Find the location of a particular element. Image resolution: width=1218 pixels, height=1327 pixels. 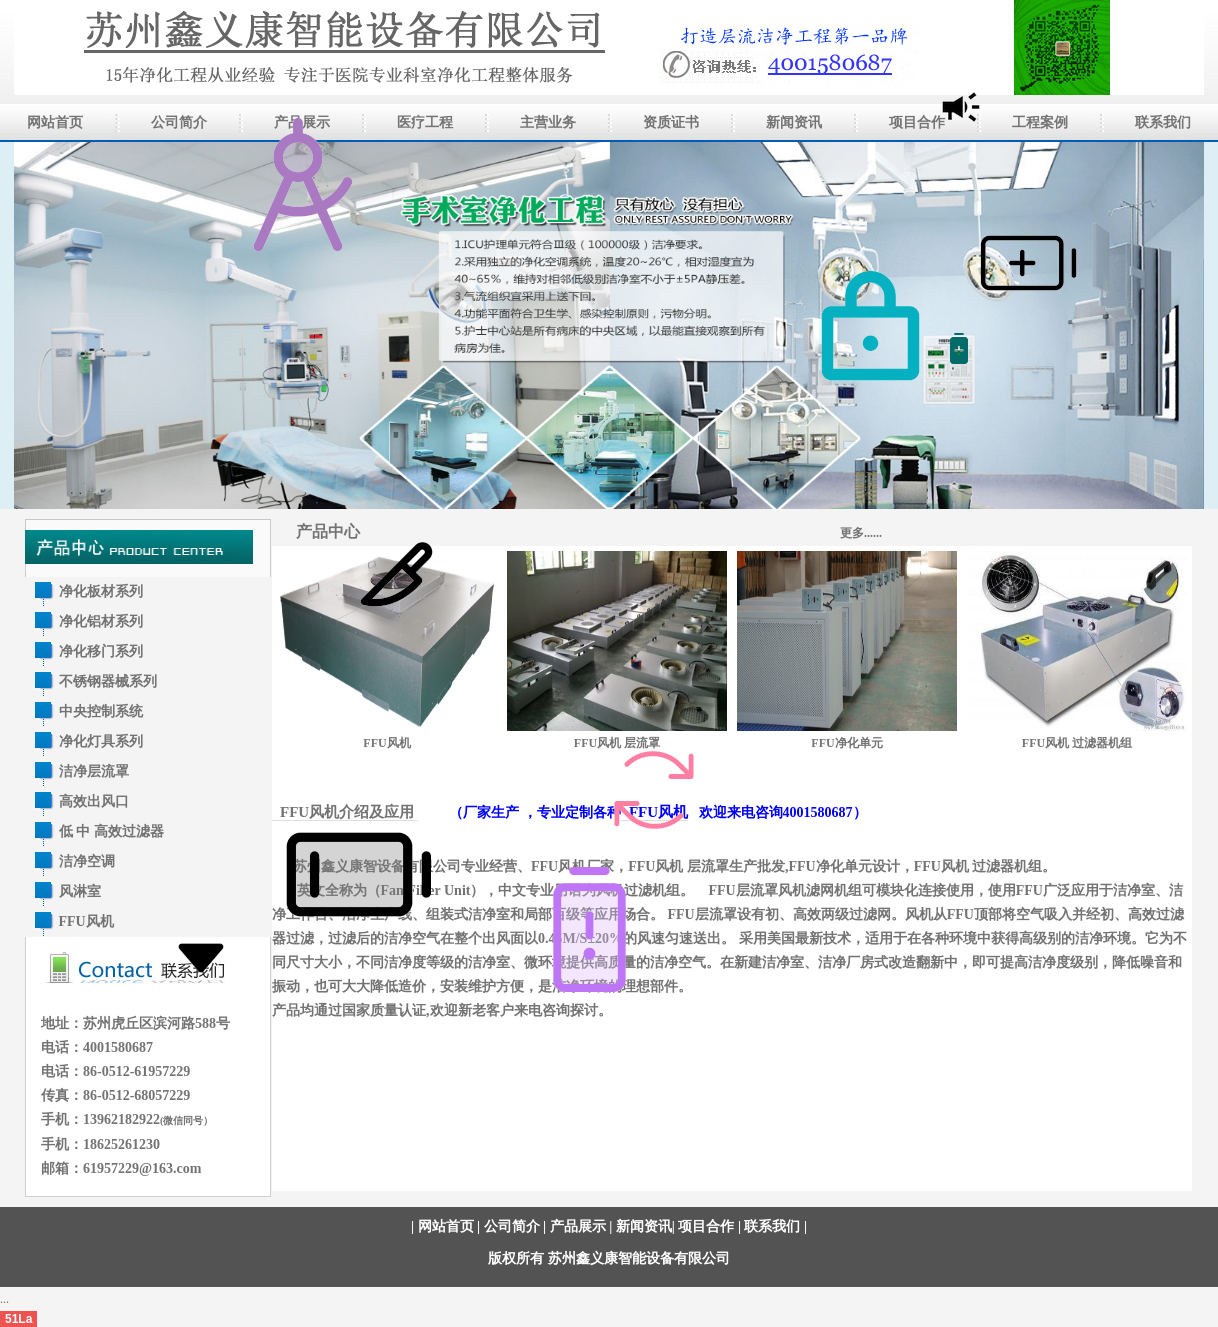

lock or secure this item is located at coordinates (870, 331).